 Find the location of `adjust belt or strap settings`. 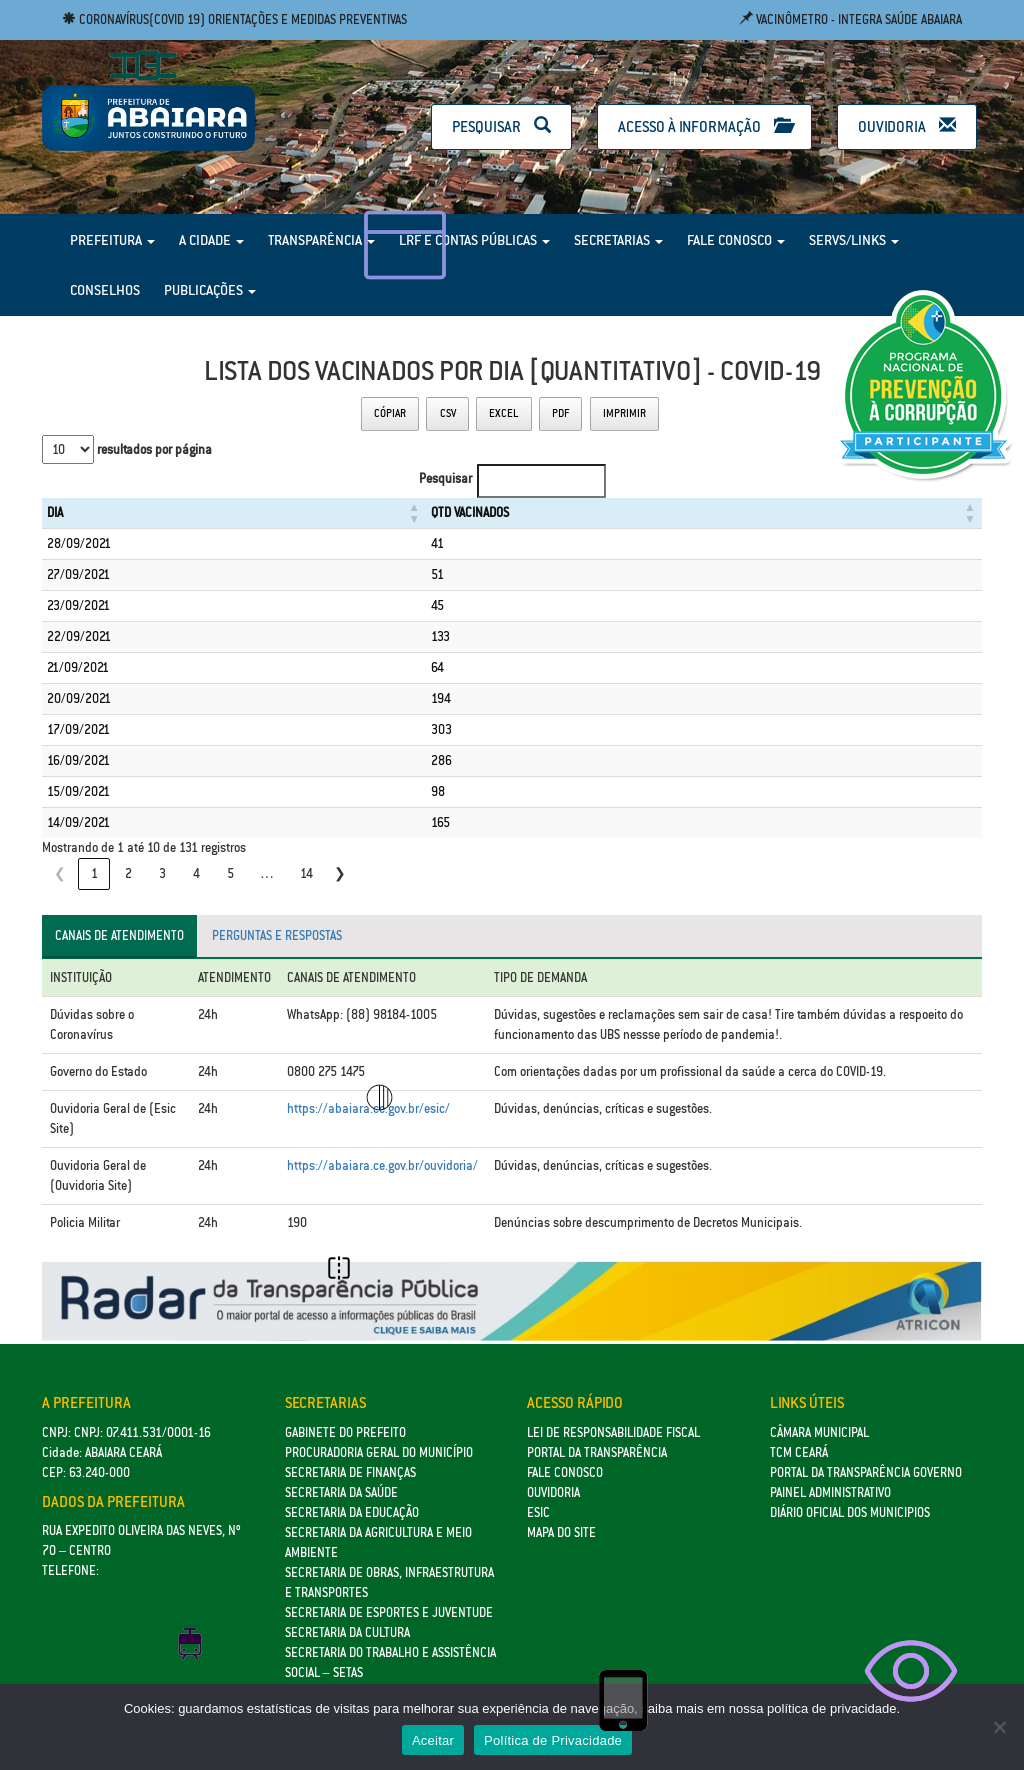

adjust belt or strap settings is located at coordinates (143, 65).